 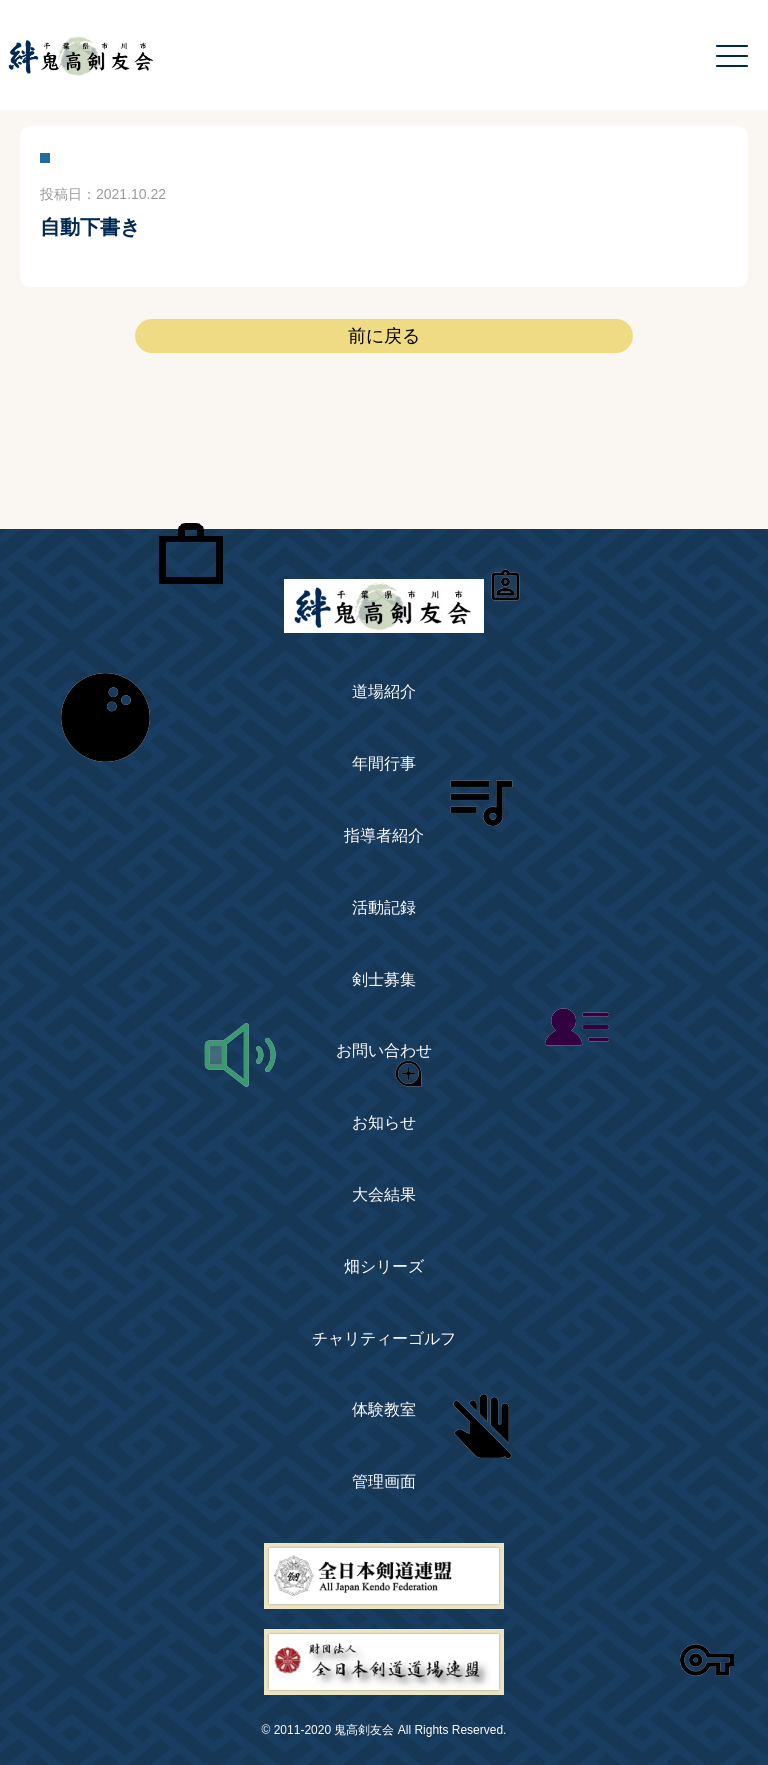 I want to click on view assigned user profile, so click(x=505, y=586).